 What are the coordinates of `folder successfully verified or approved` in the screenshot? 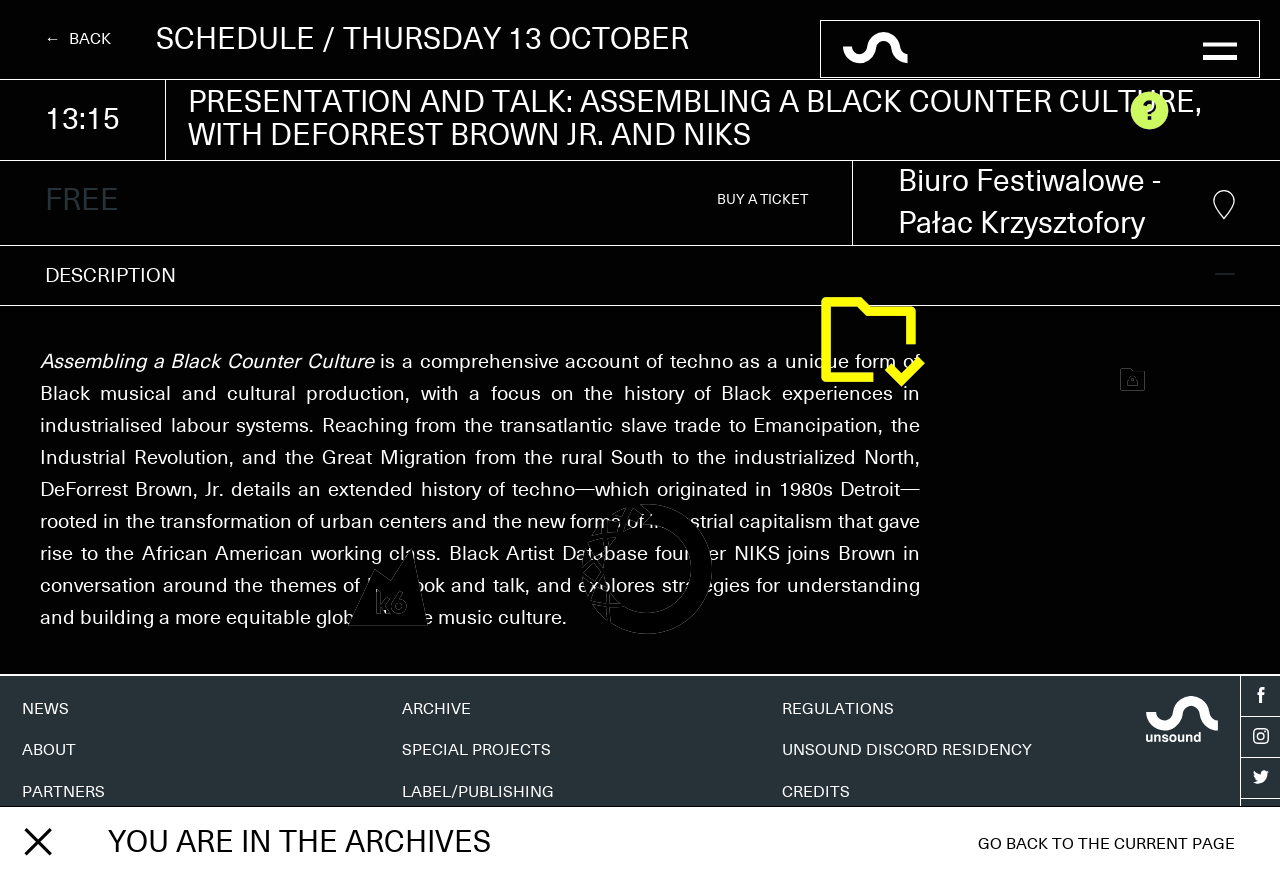 It's located at (868, 339).